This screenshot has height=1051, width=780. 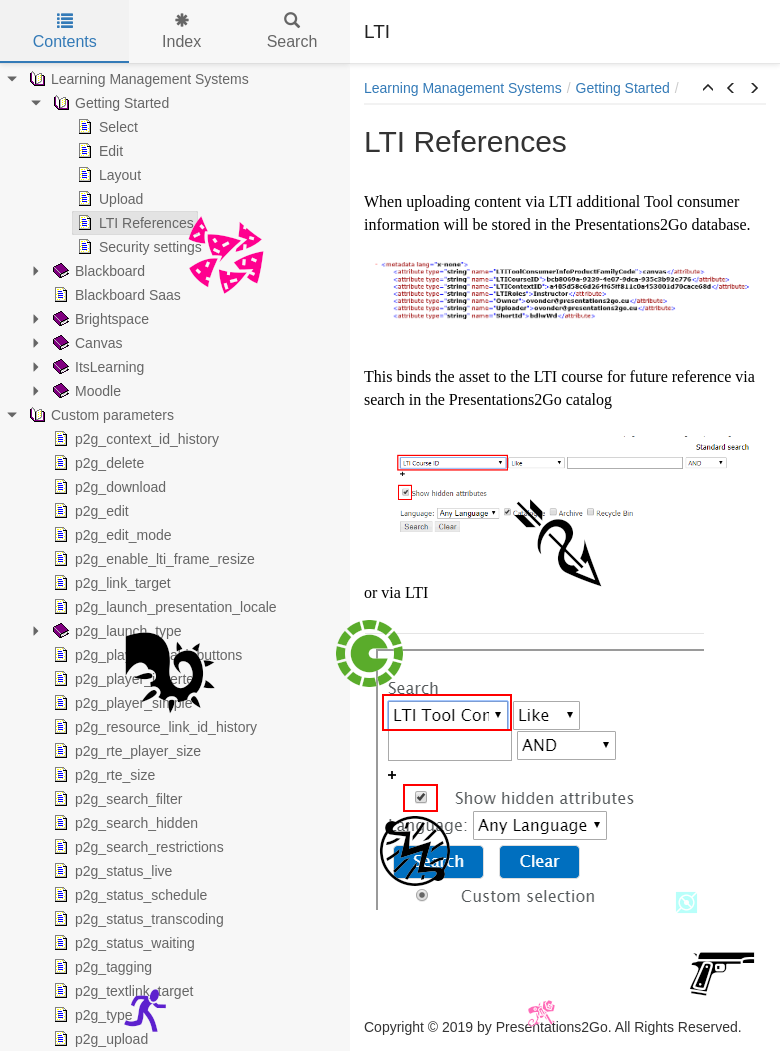 What do you see at coordinates (170, 673) in the screenshot?
I see `select tentacle monster or creature type` at bounding box center [170, 673].